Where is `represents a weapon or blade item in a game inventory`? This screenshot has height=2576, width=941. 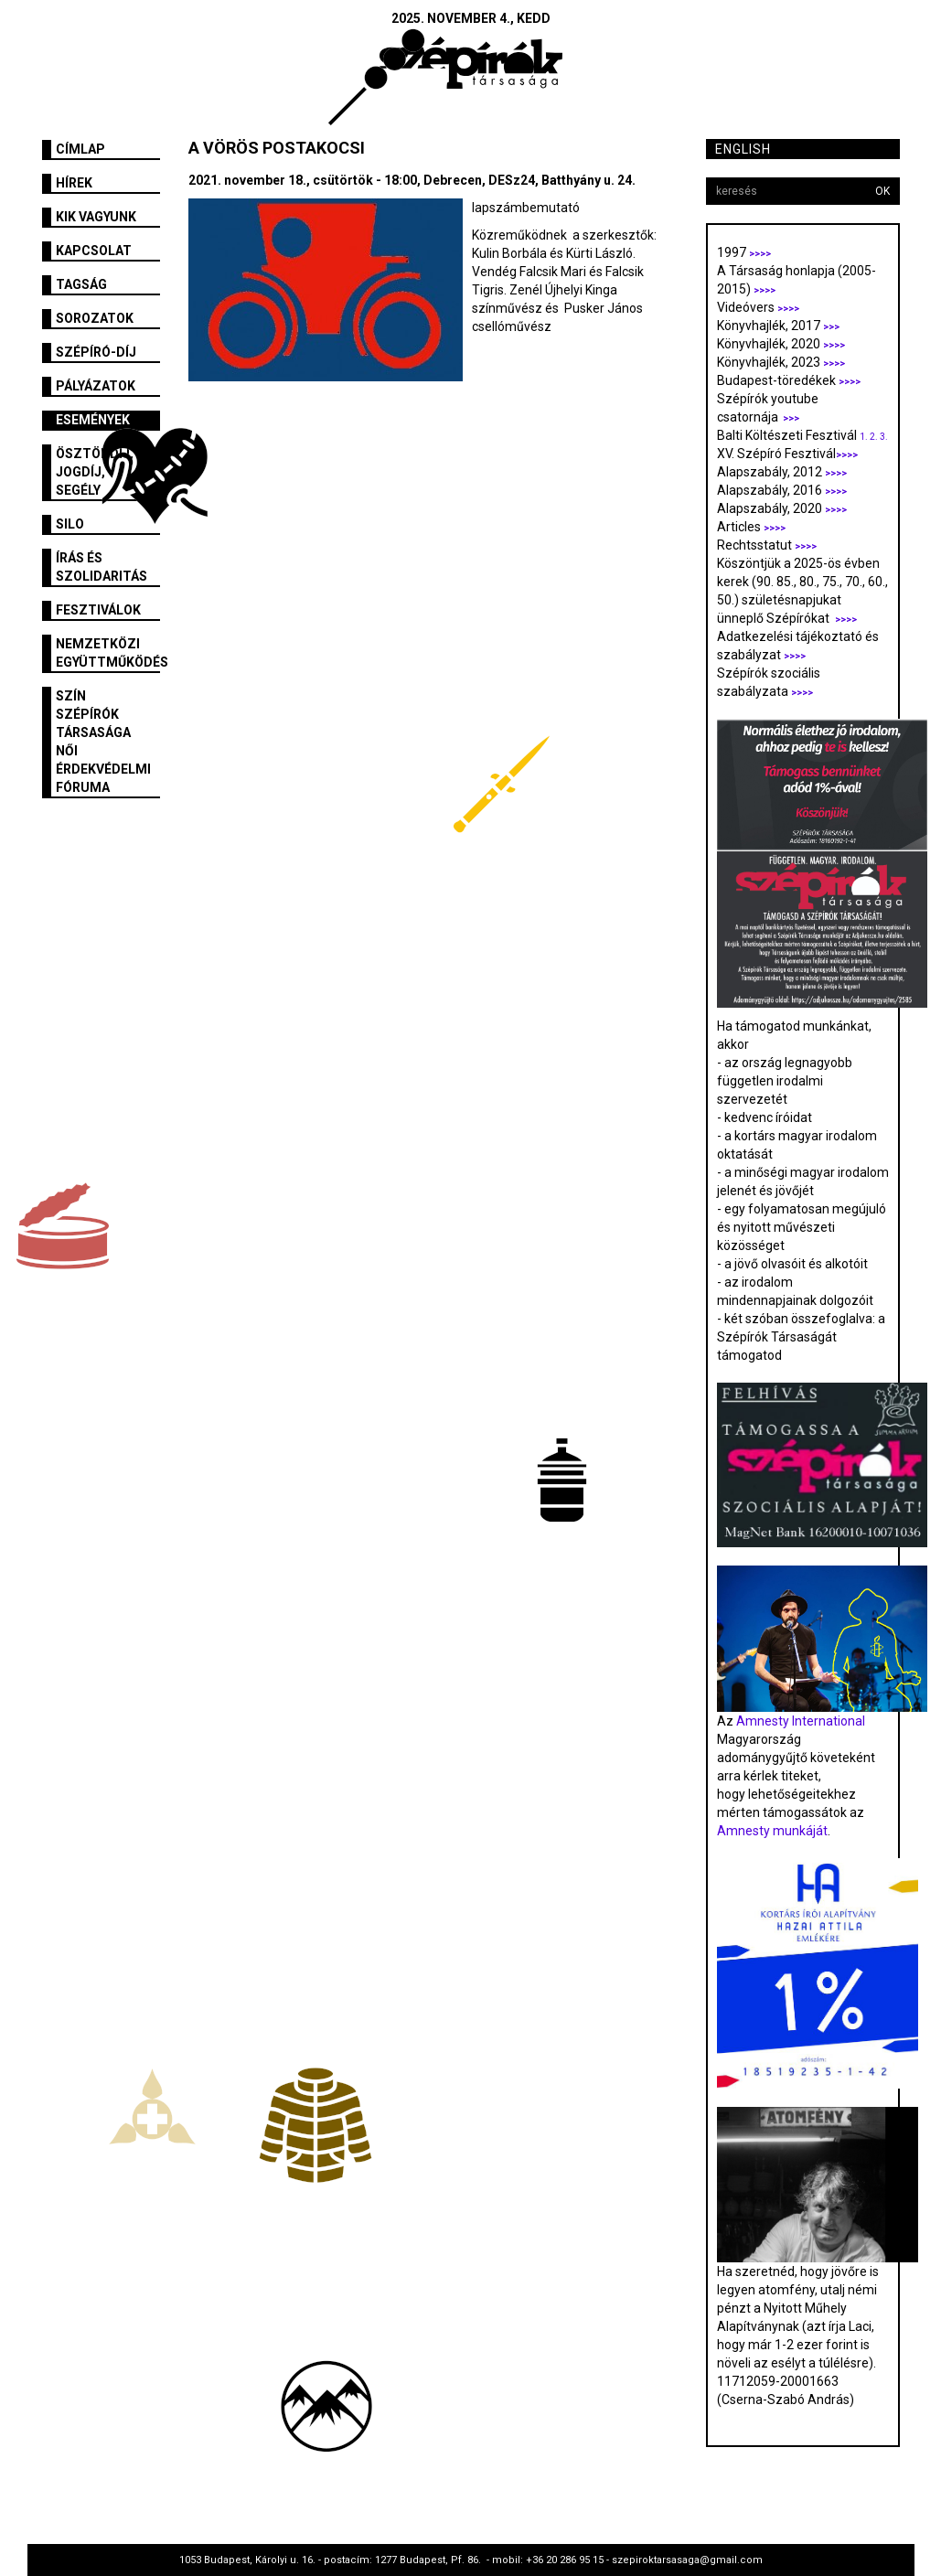
represents a weapon or blade item in a game inventory is located at coordinates (501, 784).